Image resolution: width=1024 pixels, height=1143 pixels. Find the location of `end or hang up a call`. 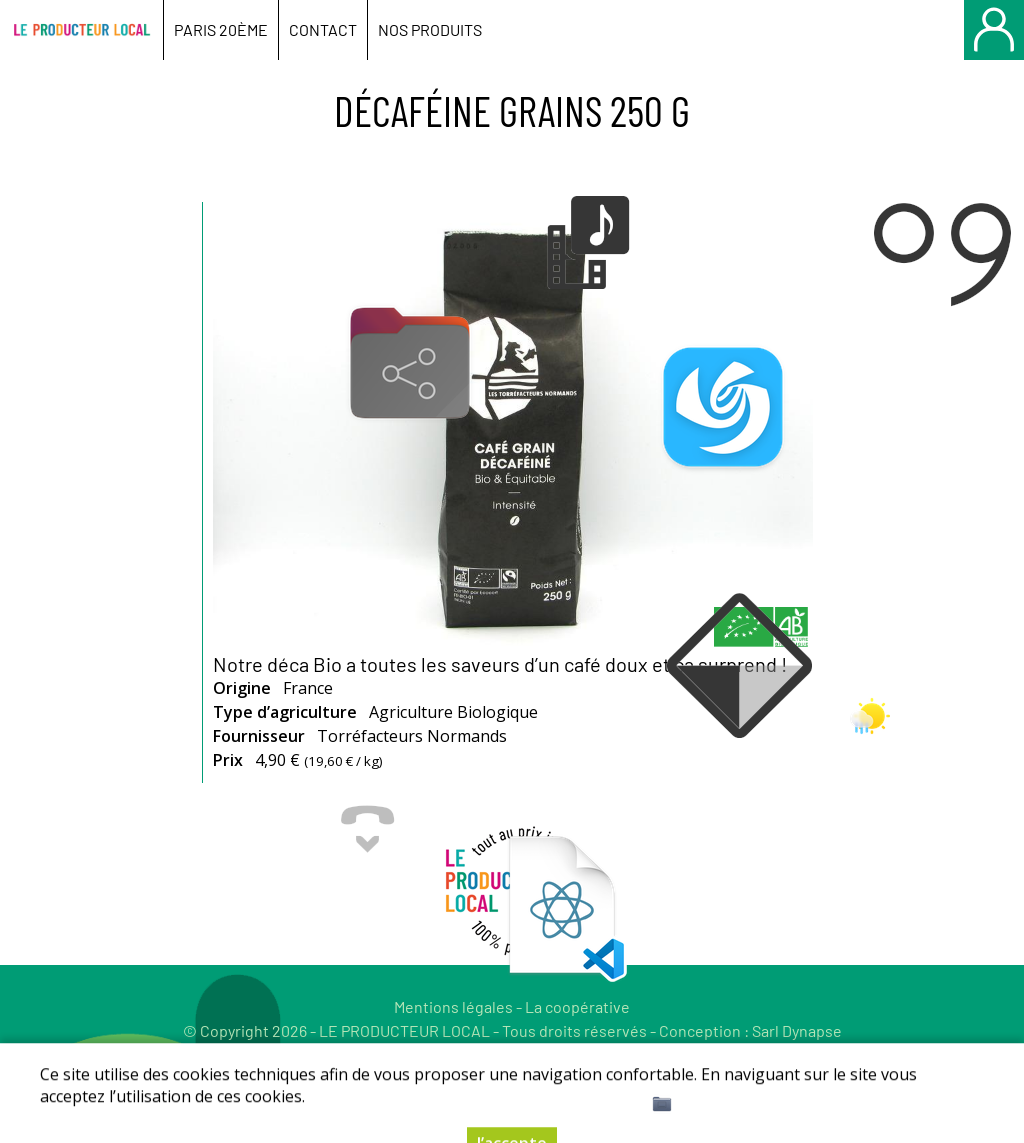

end or hang up a call is located at coordinates (367, 824).